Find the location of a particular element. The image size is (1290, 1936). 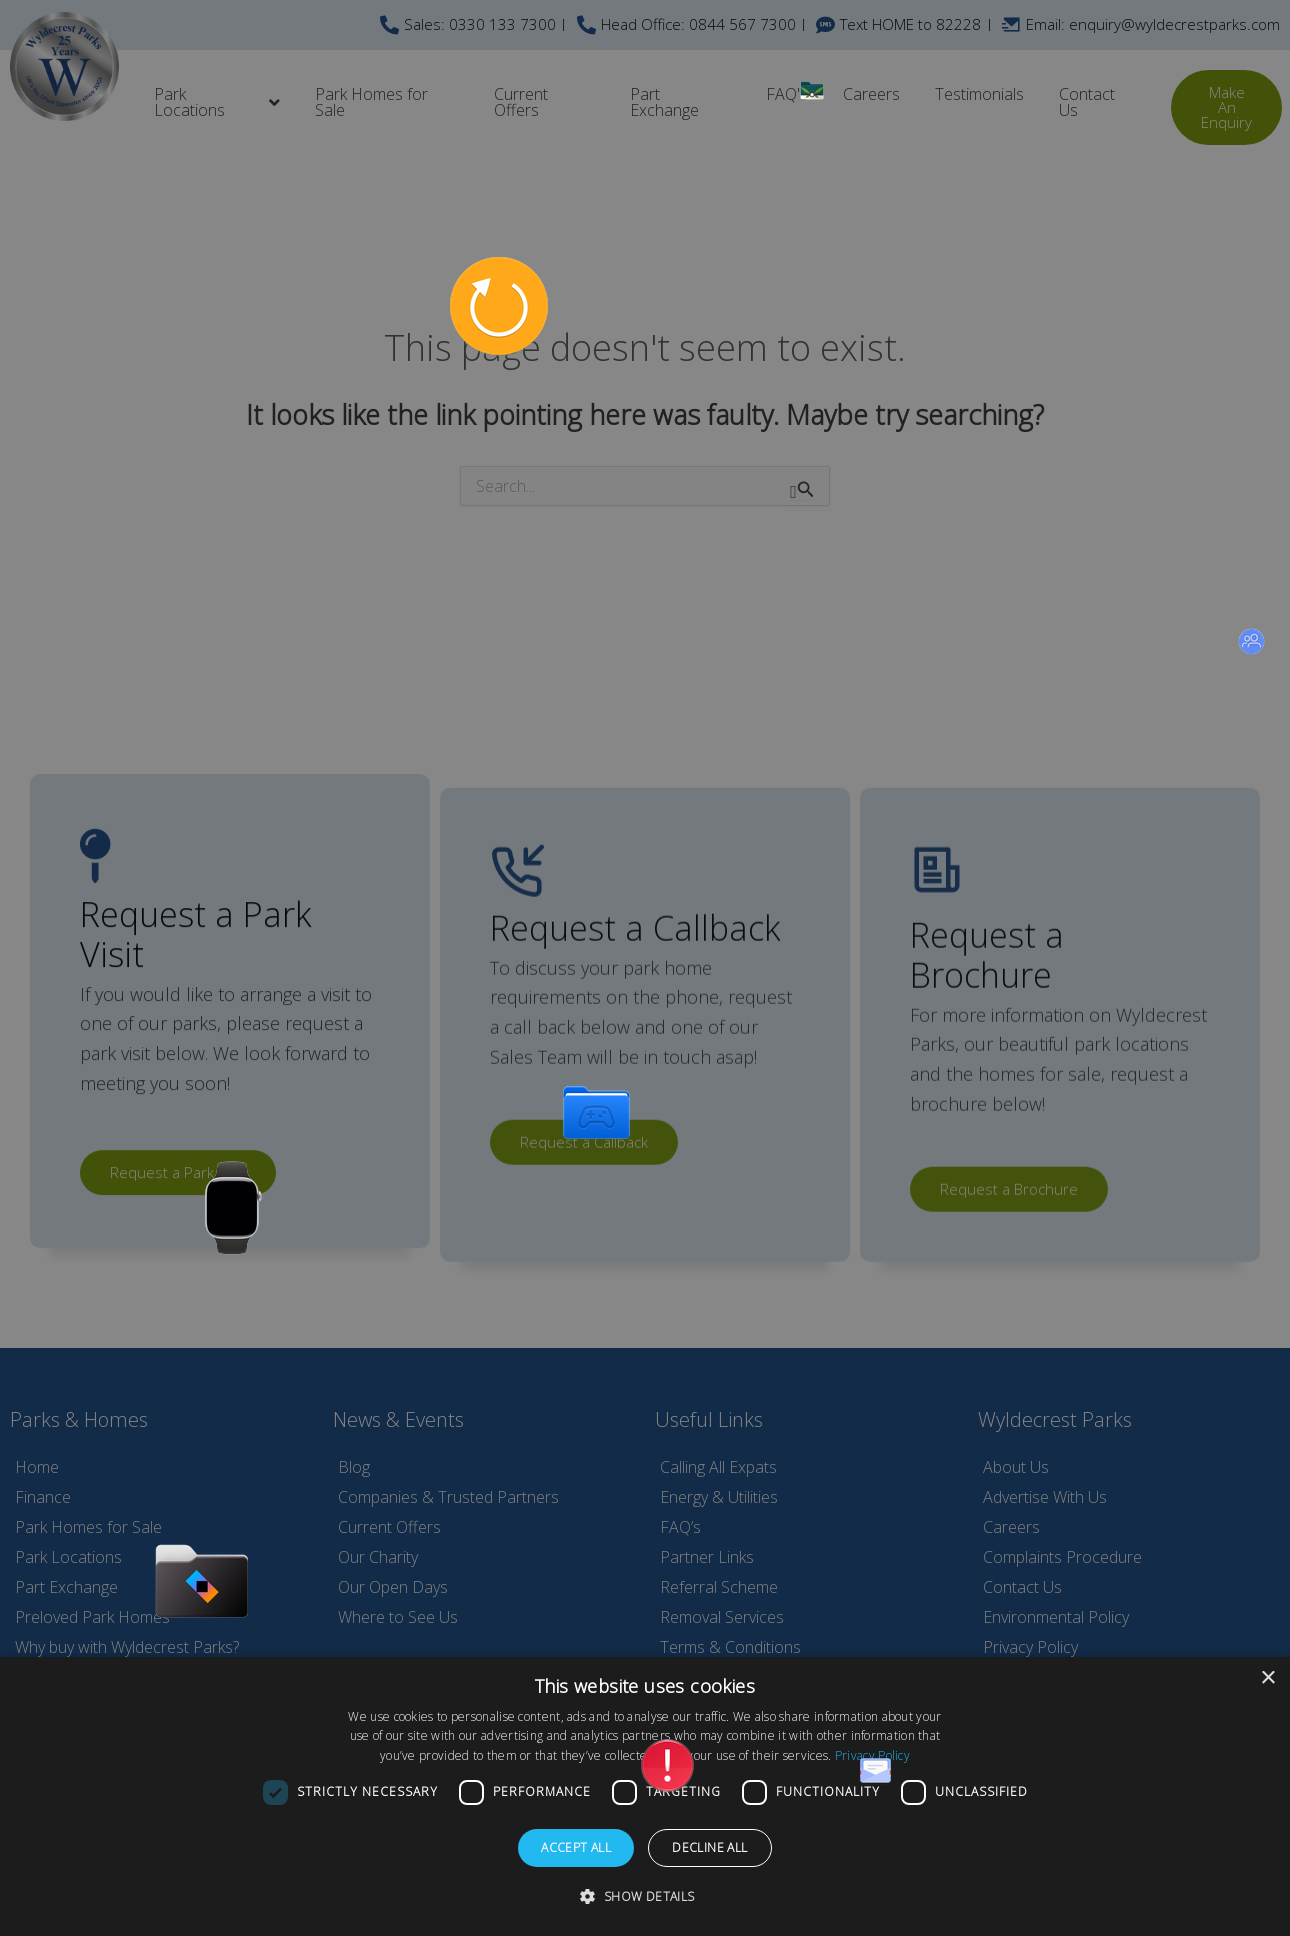

open email application is located at coordinates (875, 1770).